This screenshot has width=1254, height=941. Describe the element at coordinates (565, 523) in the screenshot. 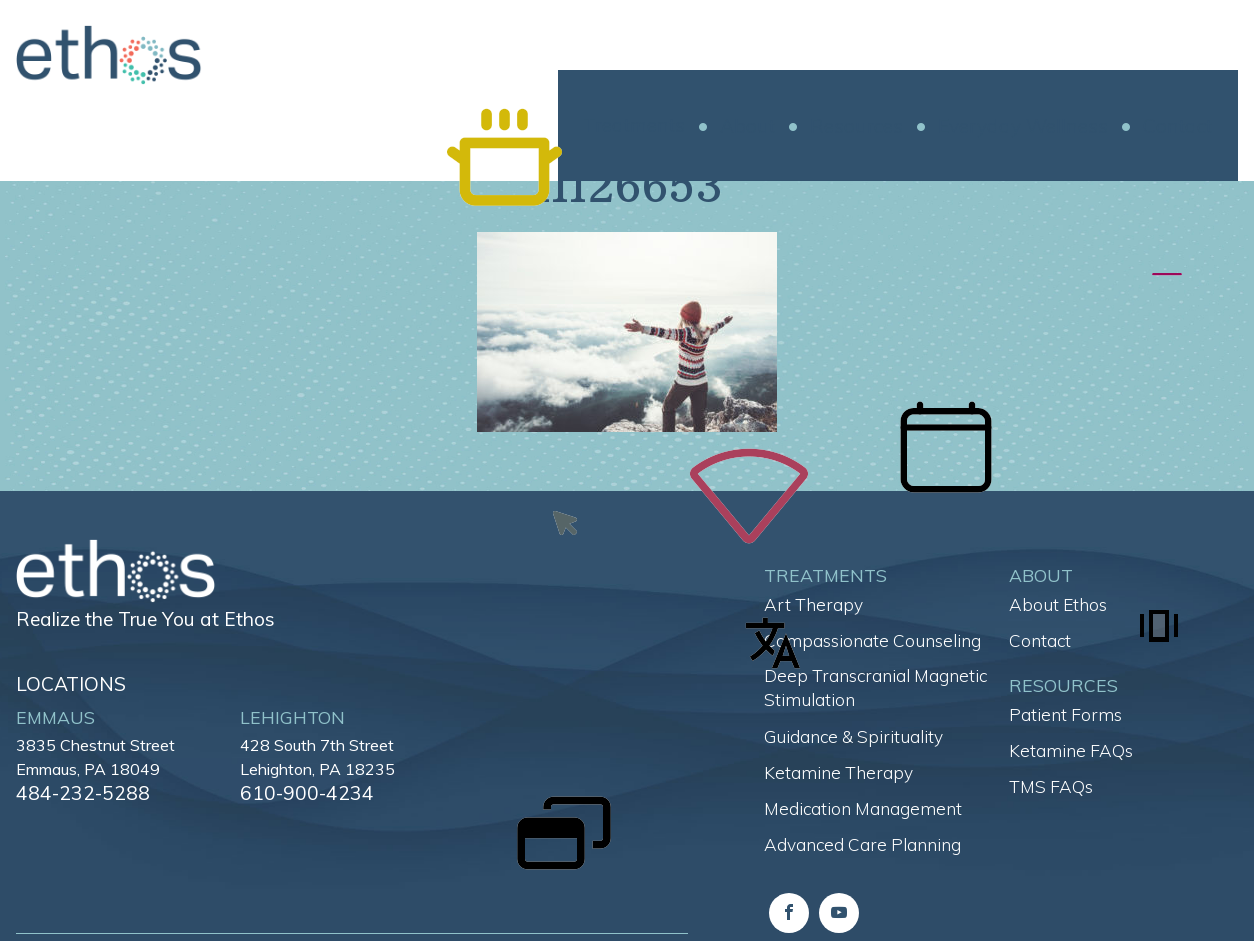

I see `mouse cursor or pointer indicator` at that location.